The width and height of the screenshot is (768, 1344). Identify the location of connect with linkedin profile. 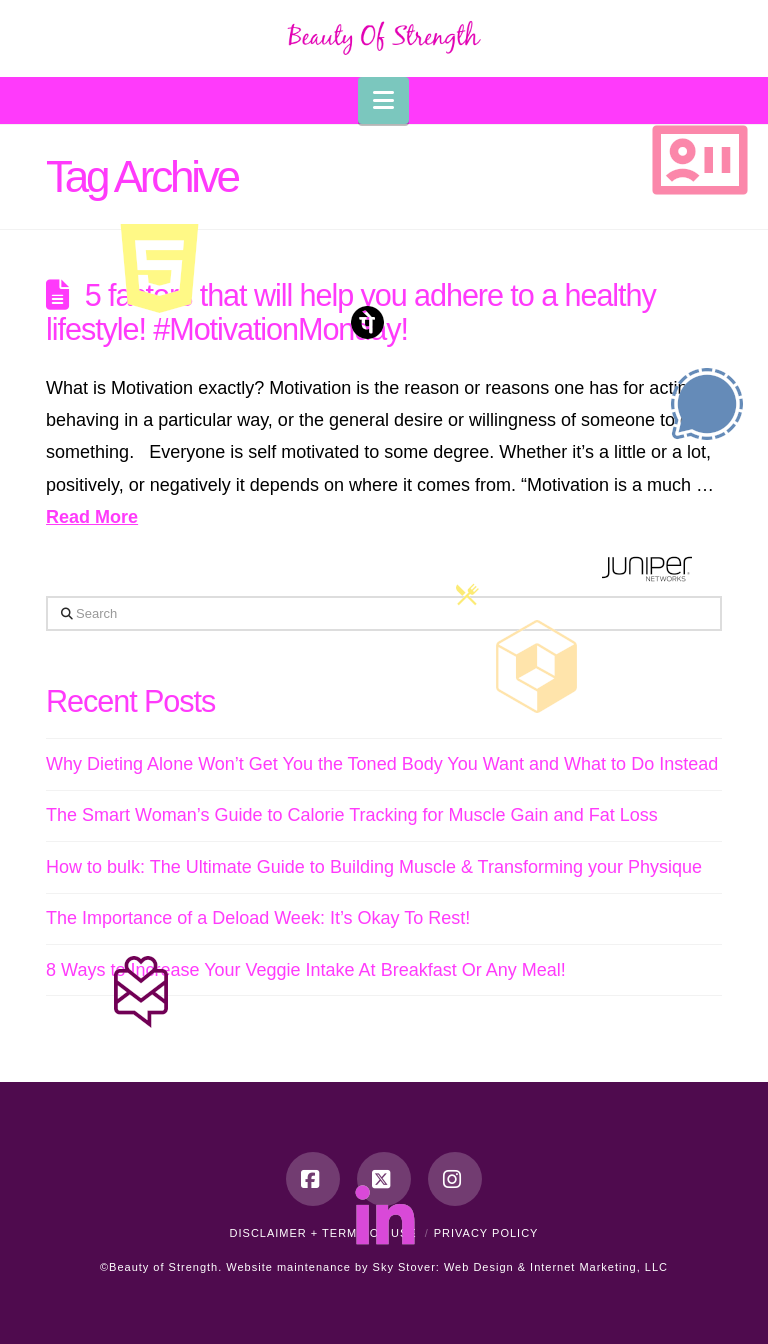
(385, 1219).